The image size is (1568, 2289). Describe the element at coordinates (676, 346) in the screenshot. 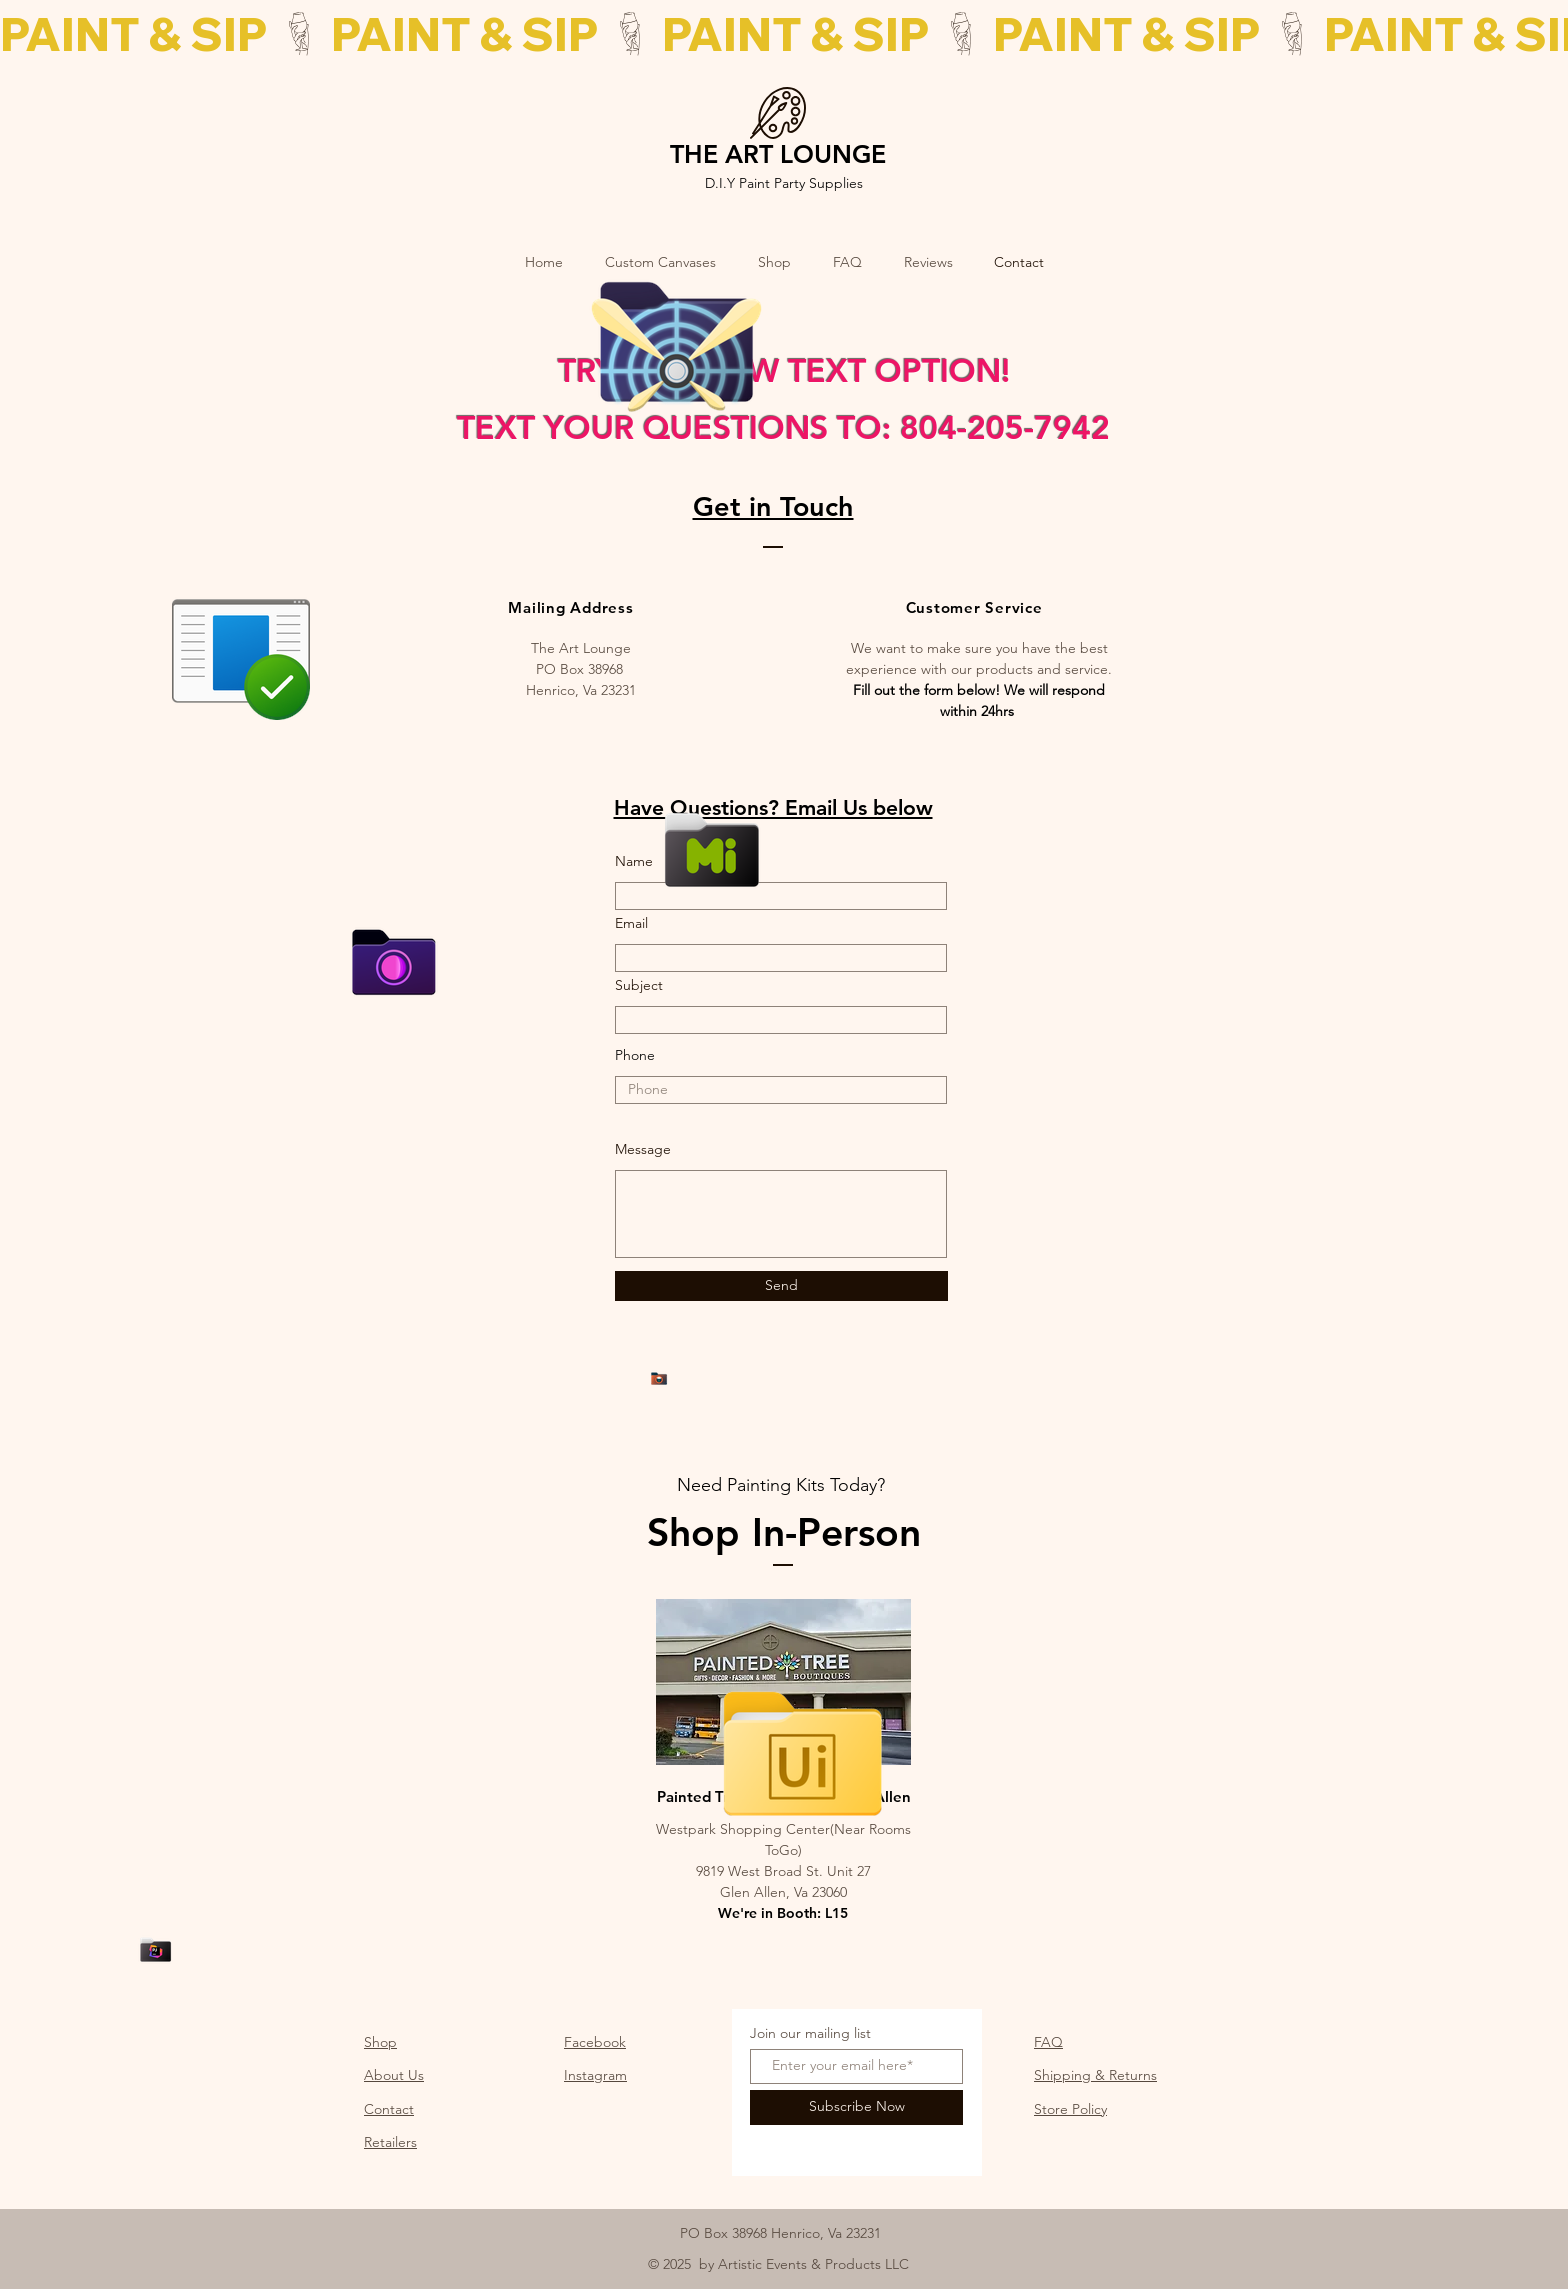

I see `open folder containing pokémon beast ball assets` at that location.